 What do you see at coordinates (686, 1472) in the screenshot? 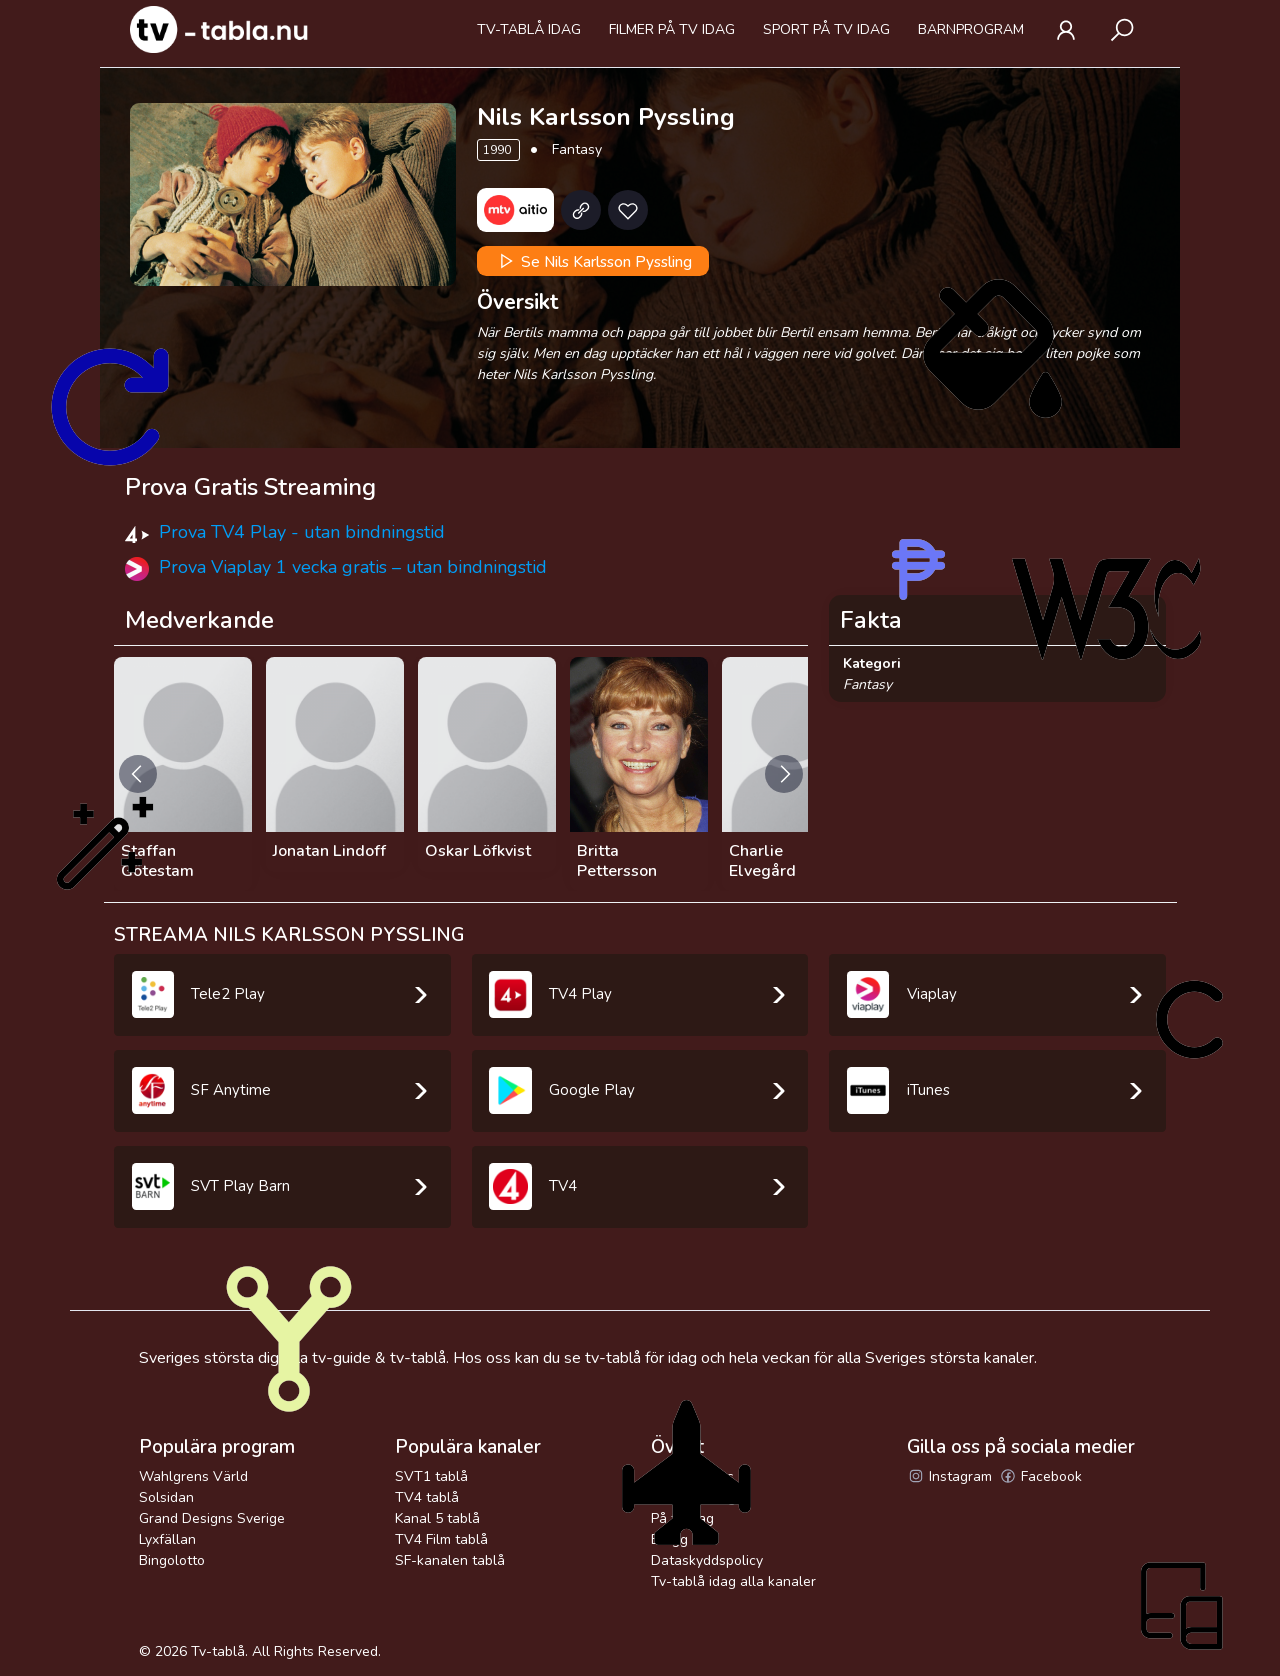
I see `access flight or aviation features` at bounding box center [686, 1472].